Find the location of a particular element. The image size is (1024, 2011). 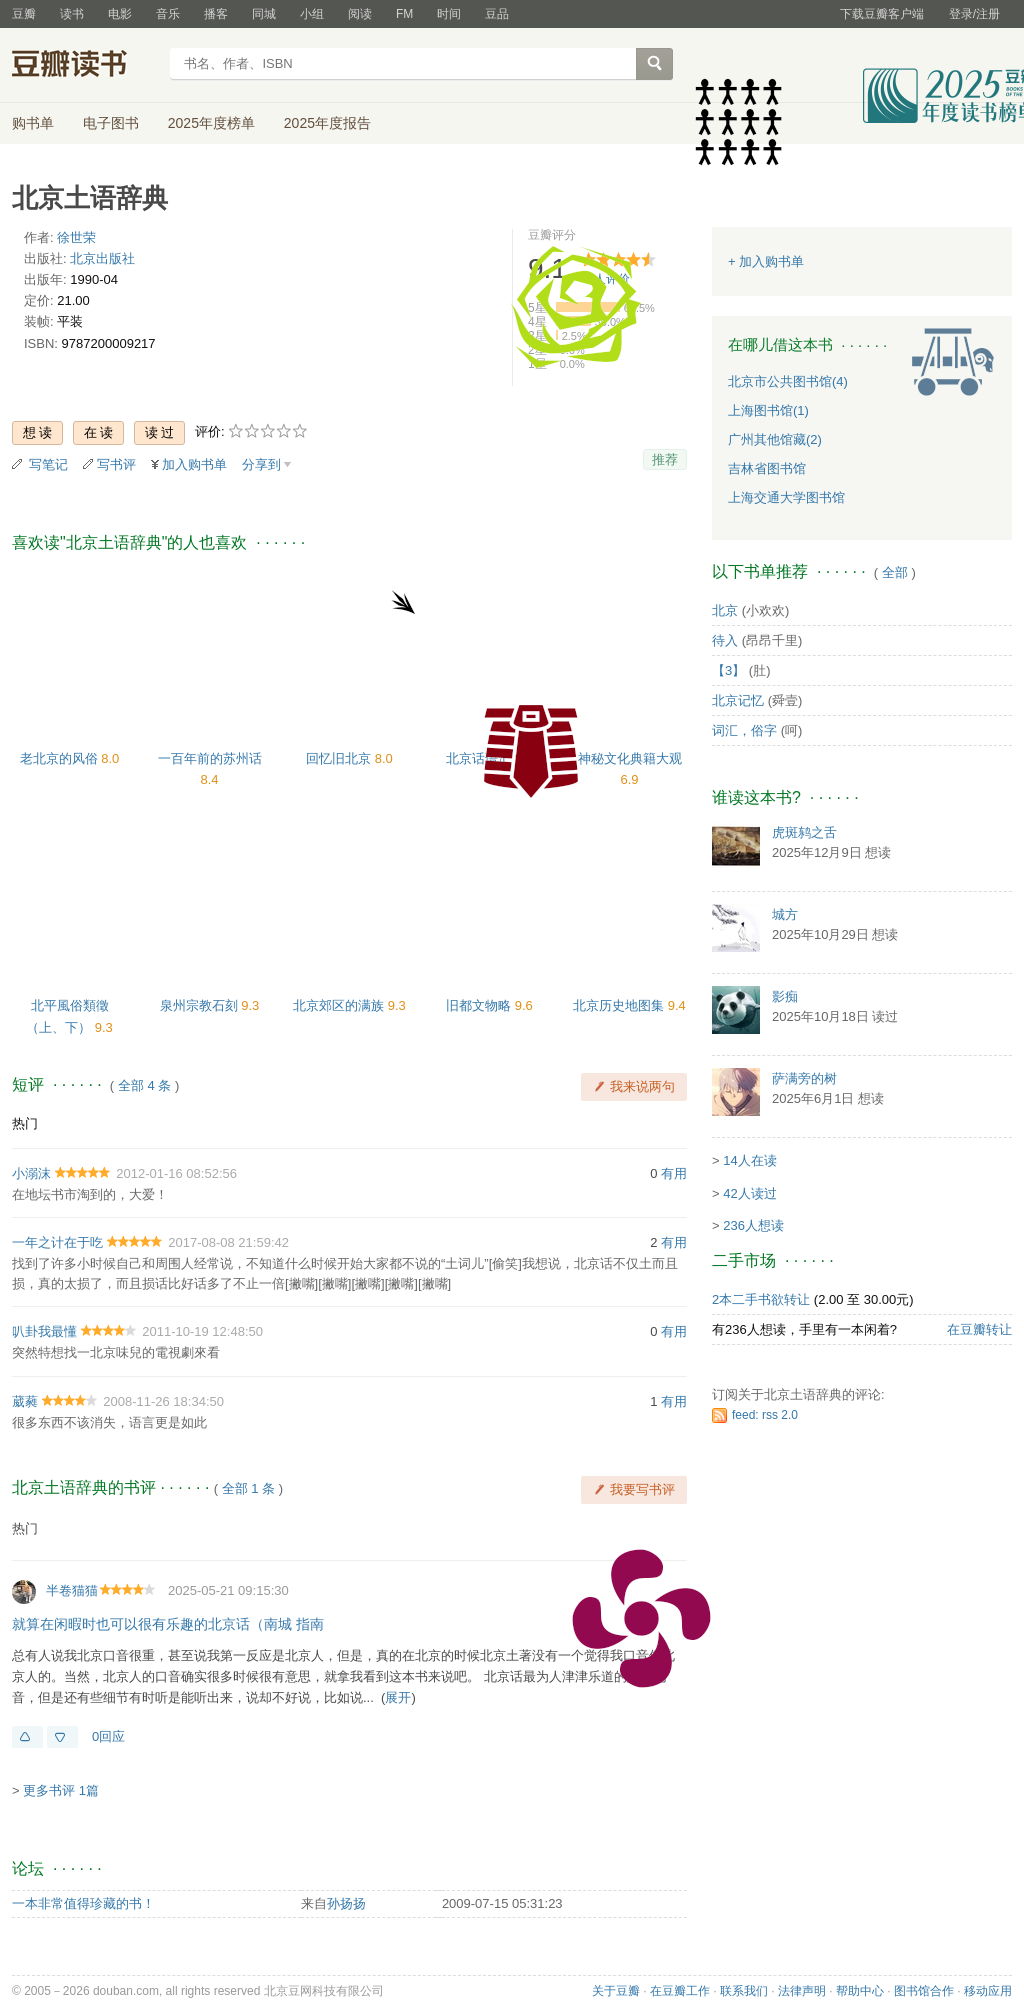

select siege ram unit in strategy game is located at coordinates (953, 362).